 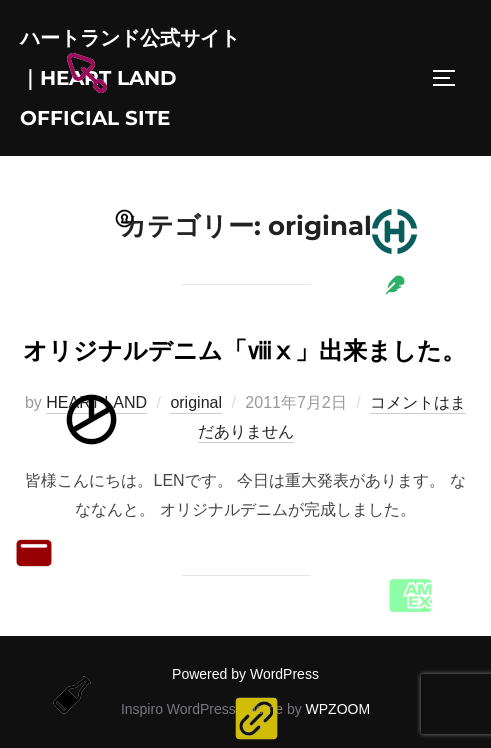 I want to click on maximize the current window to full screen, so click(x=34, y=553).